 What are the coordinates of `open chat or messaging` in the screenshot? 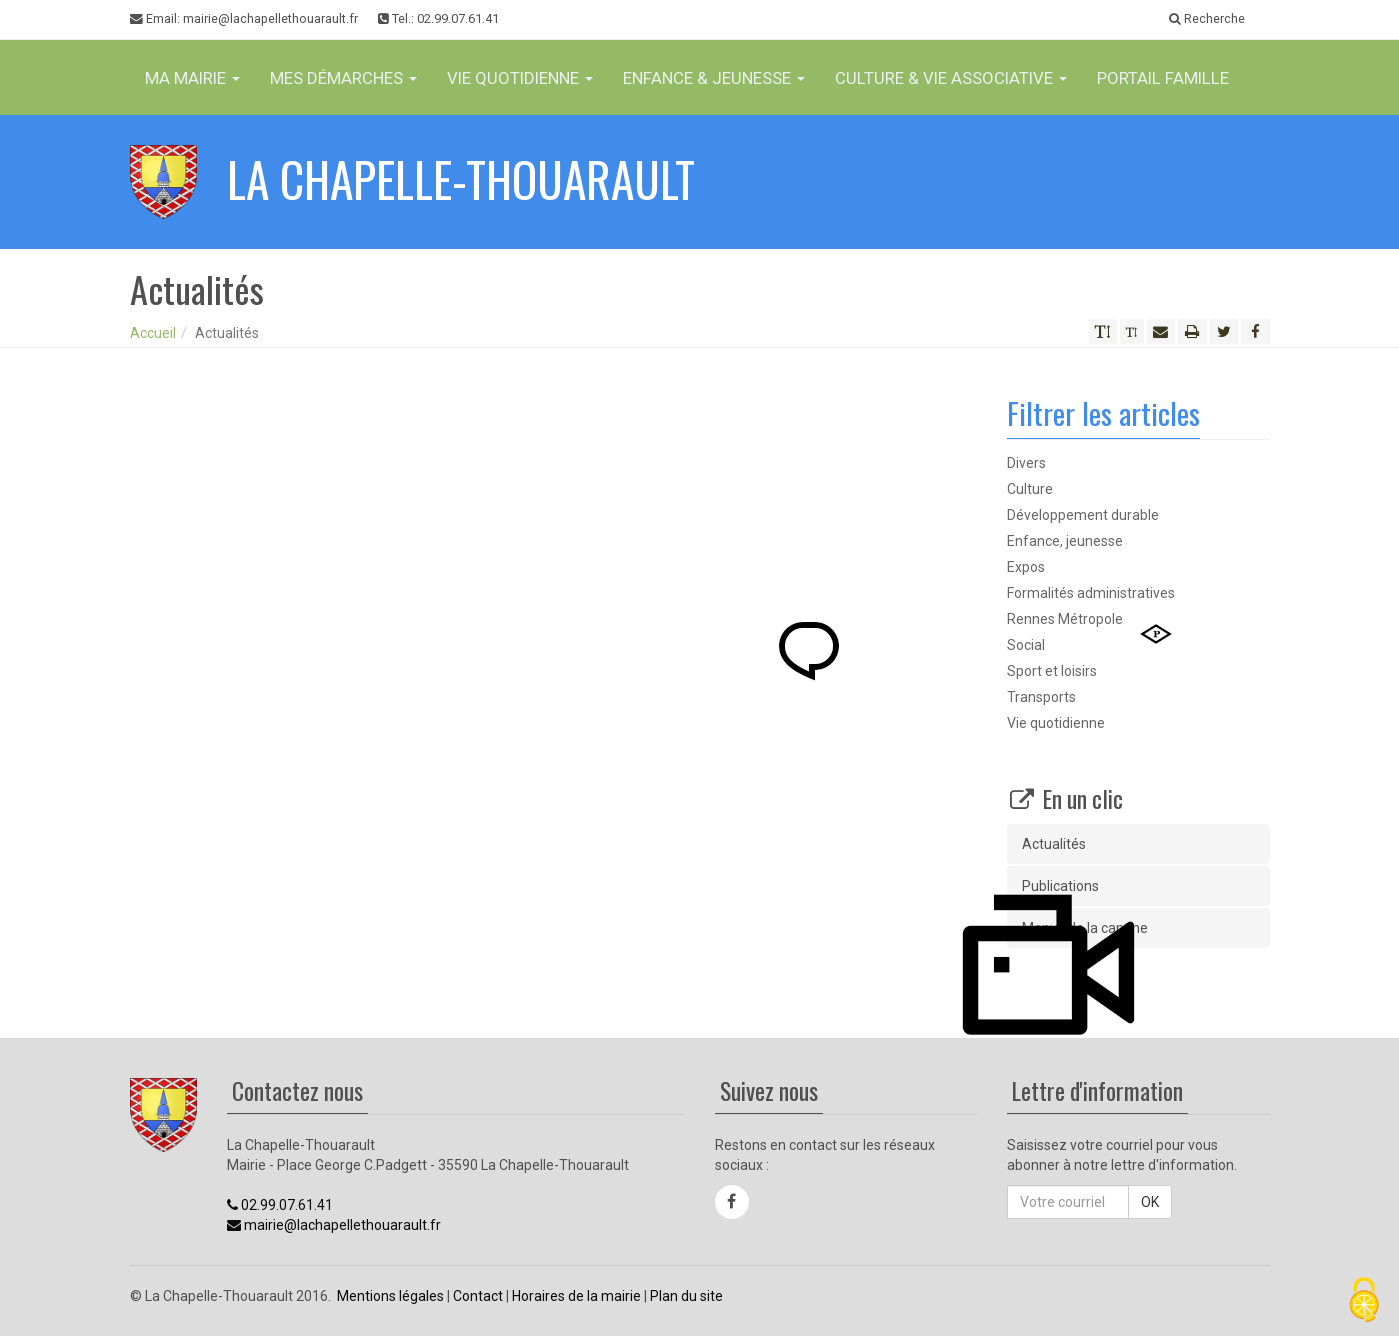 It's located at (809, 649).